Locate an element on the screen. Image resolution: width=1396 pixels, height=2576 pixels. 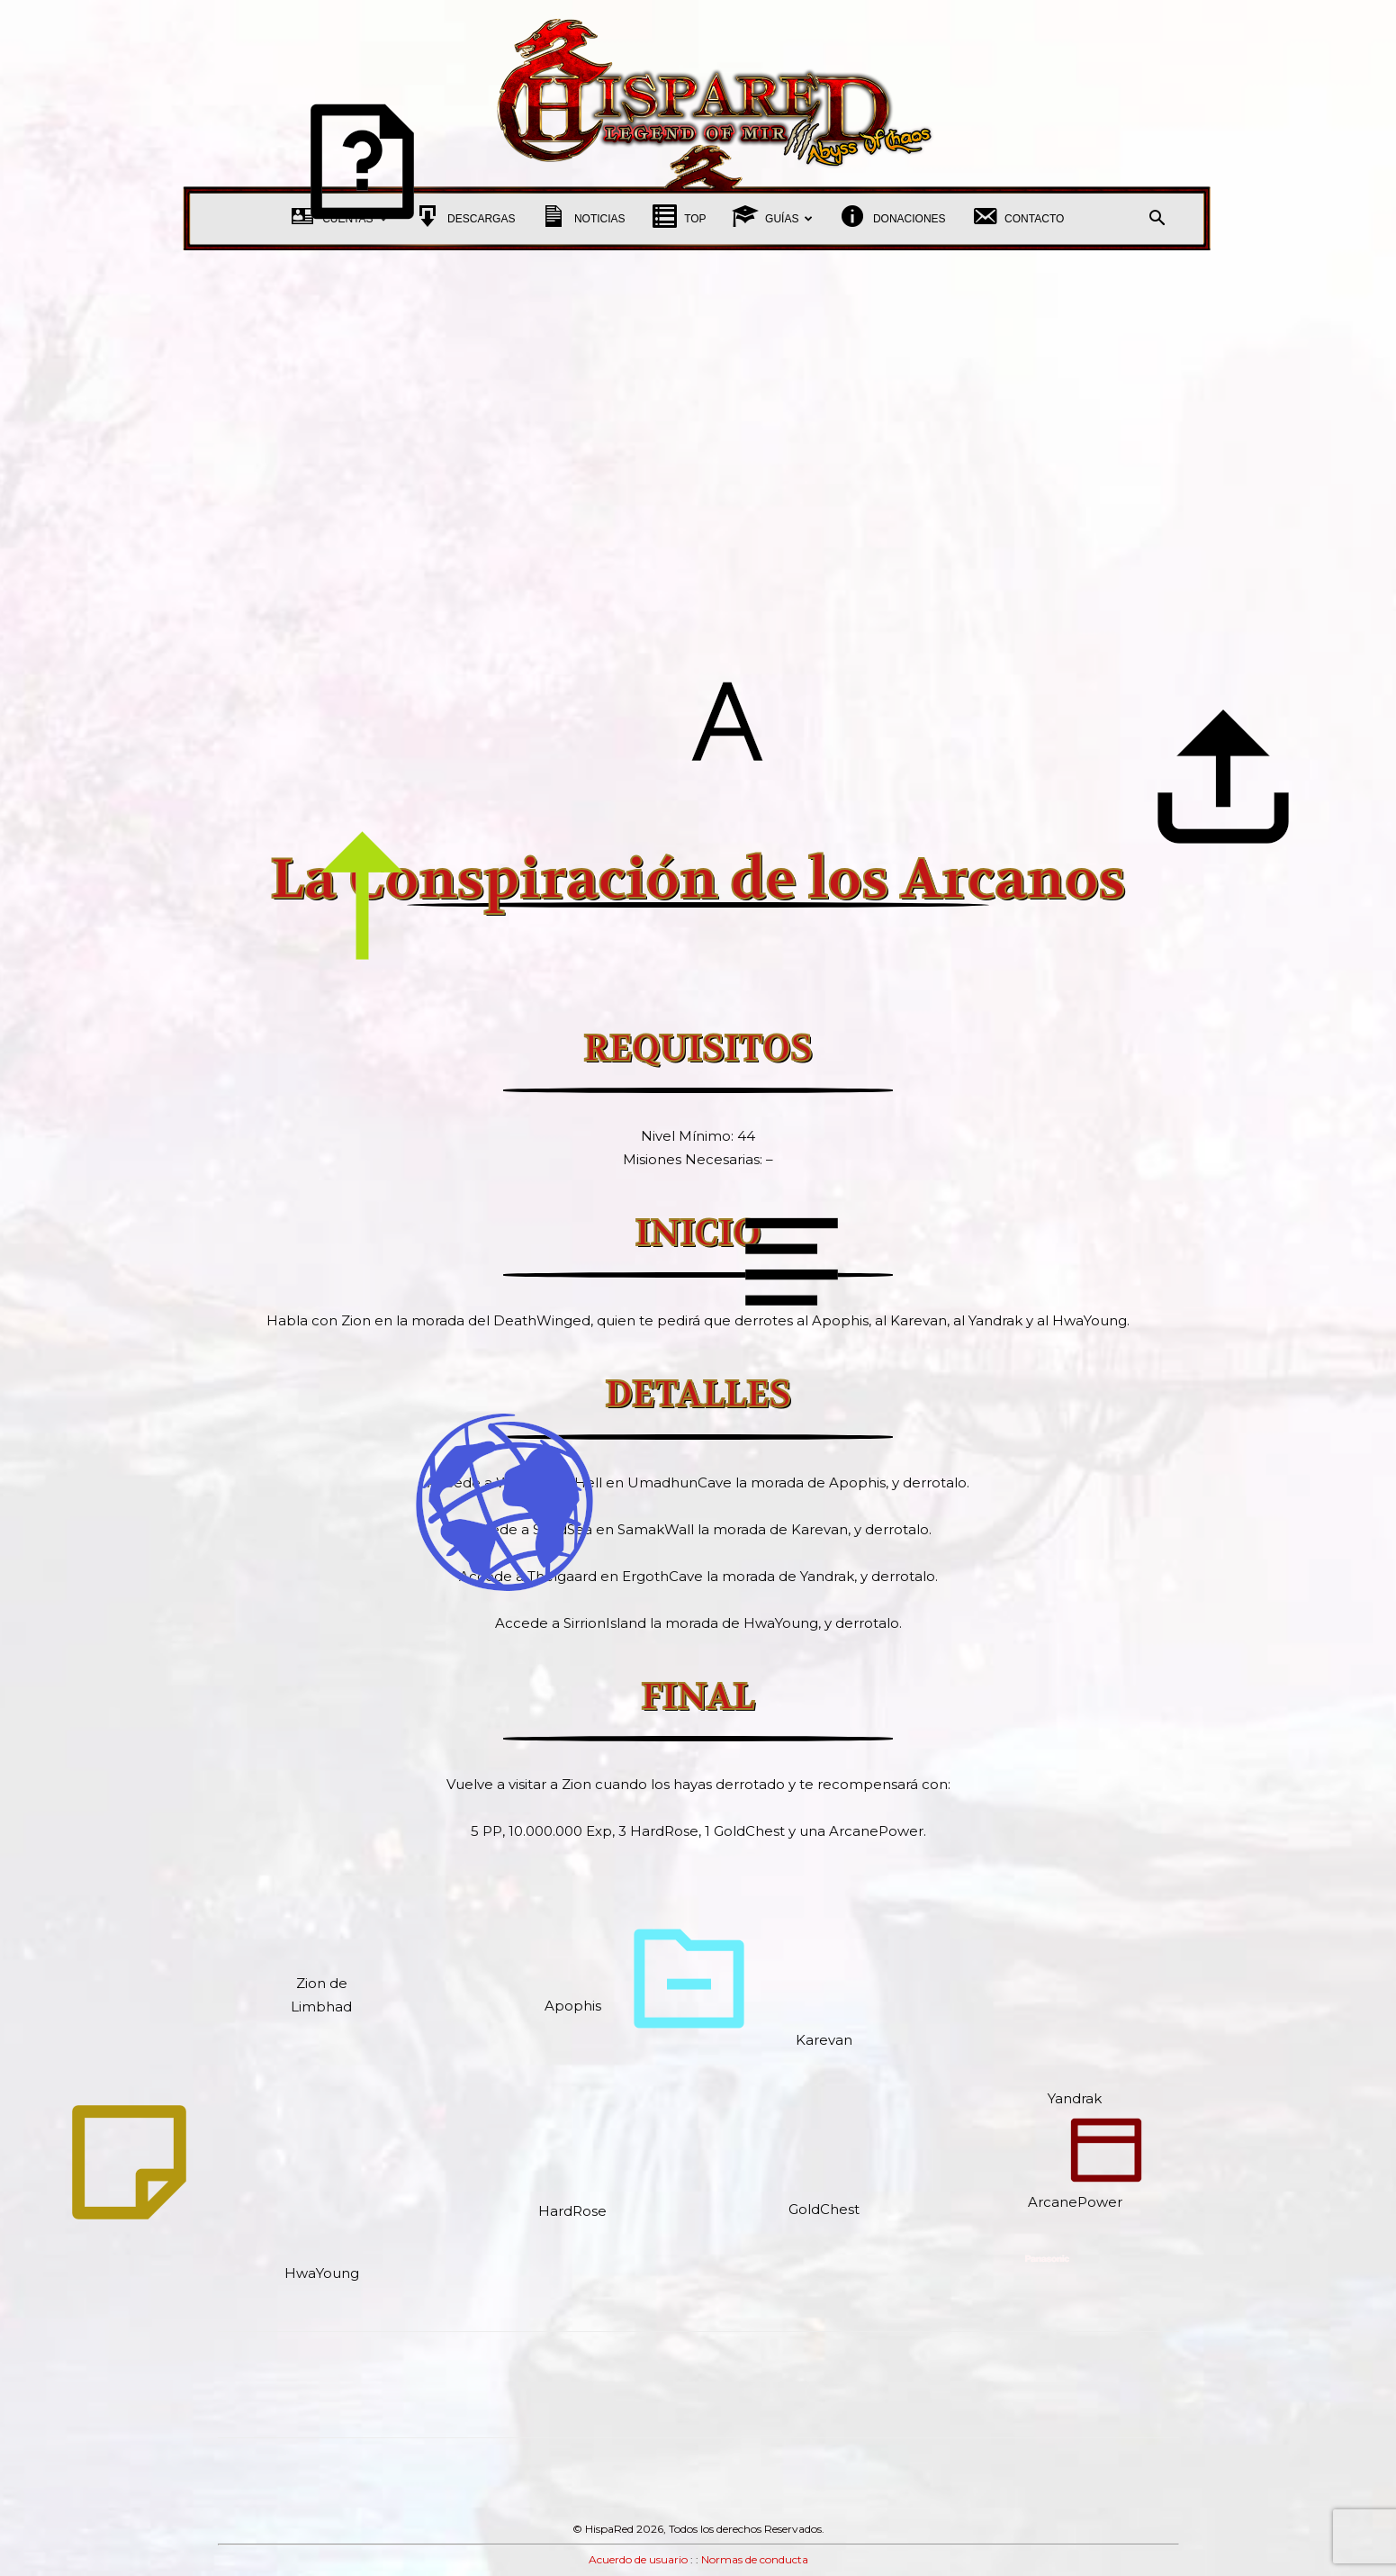
share content with others is located at coordinates (1223, 778).